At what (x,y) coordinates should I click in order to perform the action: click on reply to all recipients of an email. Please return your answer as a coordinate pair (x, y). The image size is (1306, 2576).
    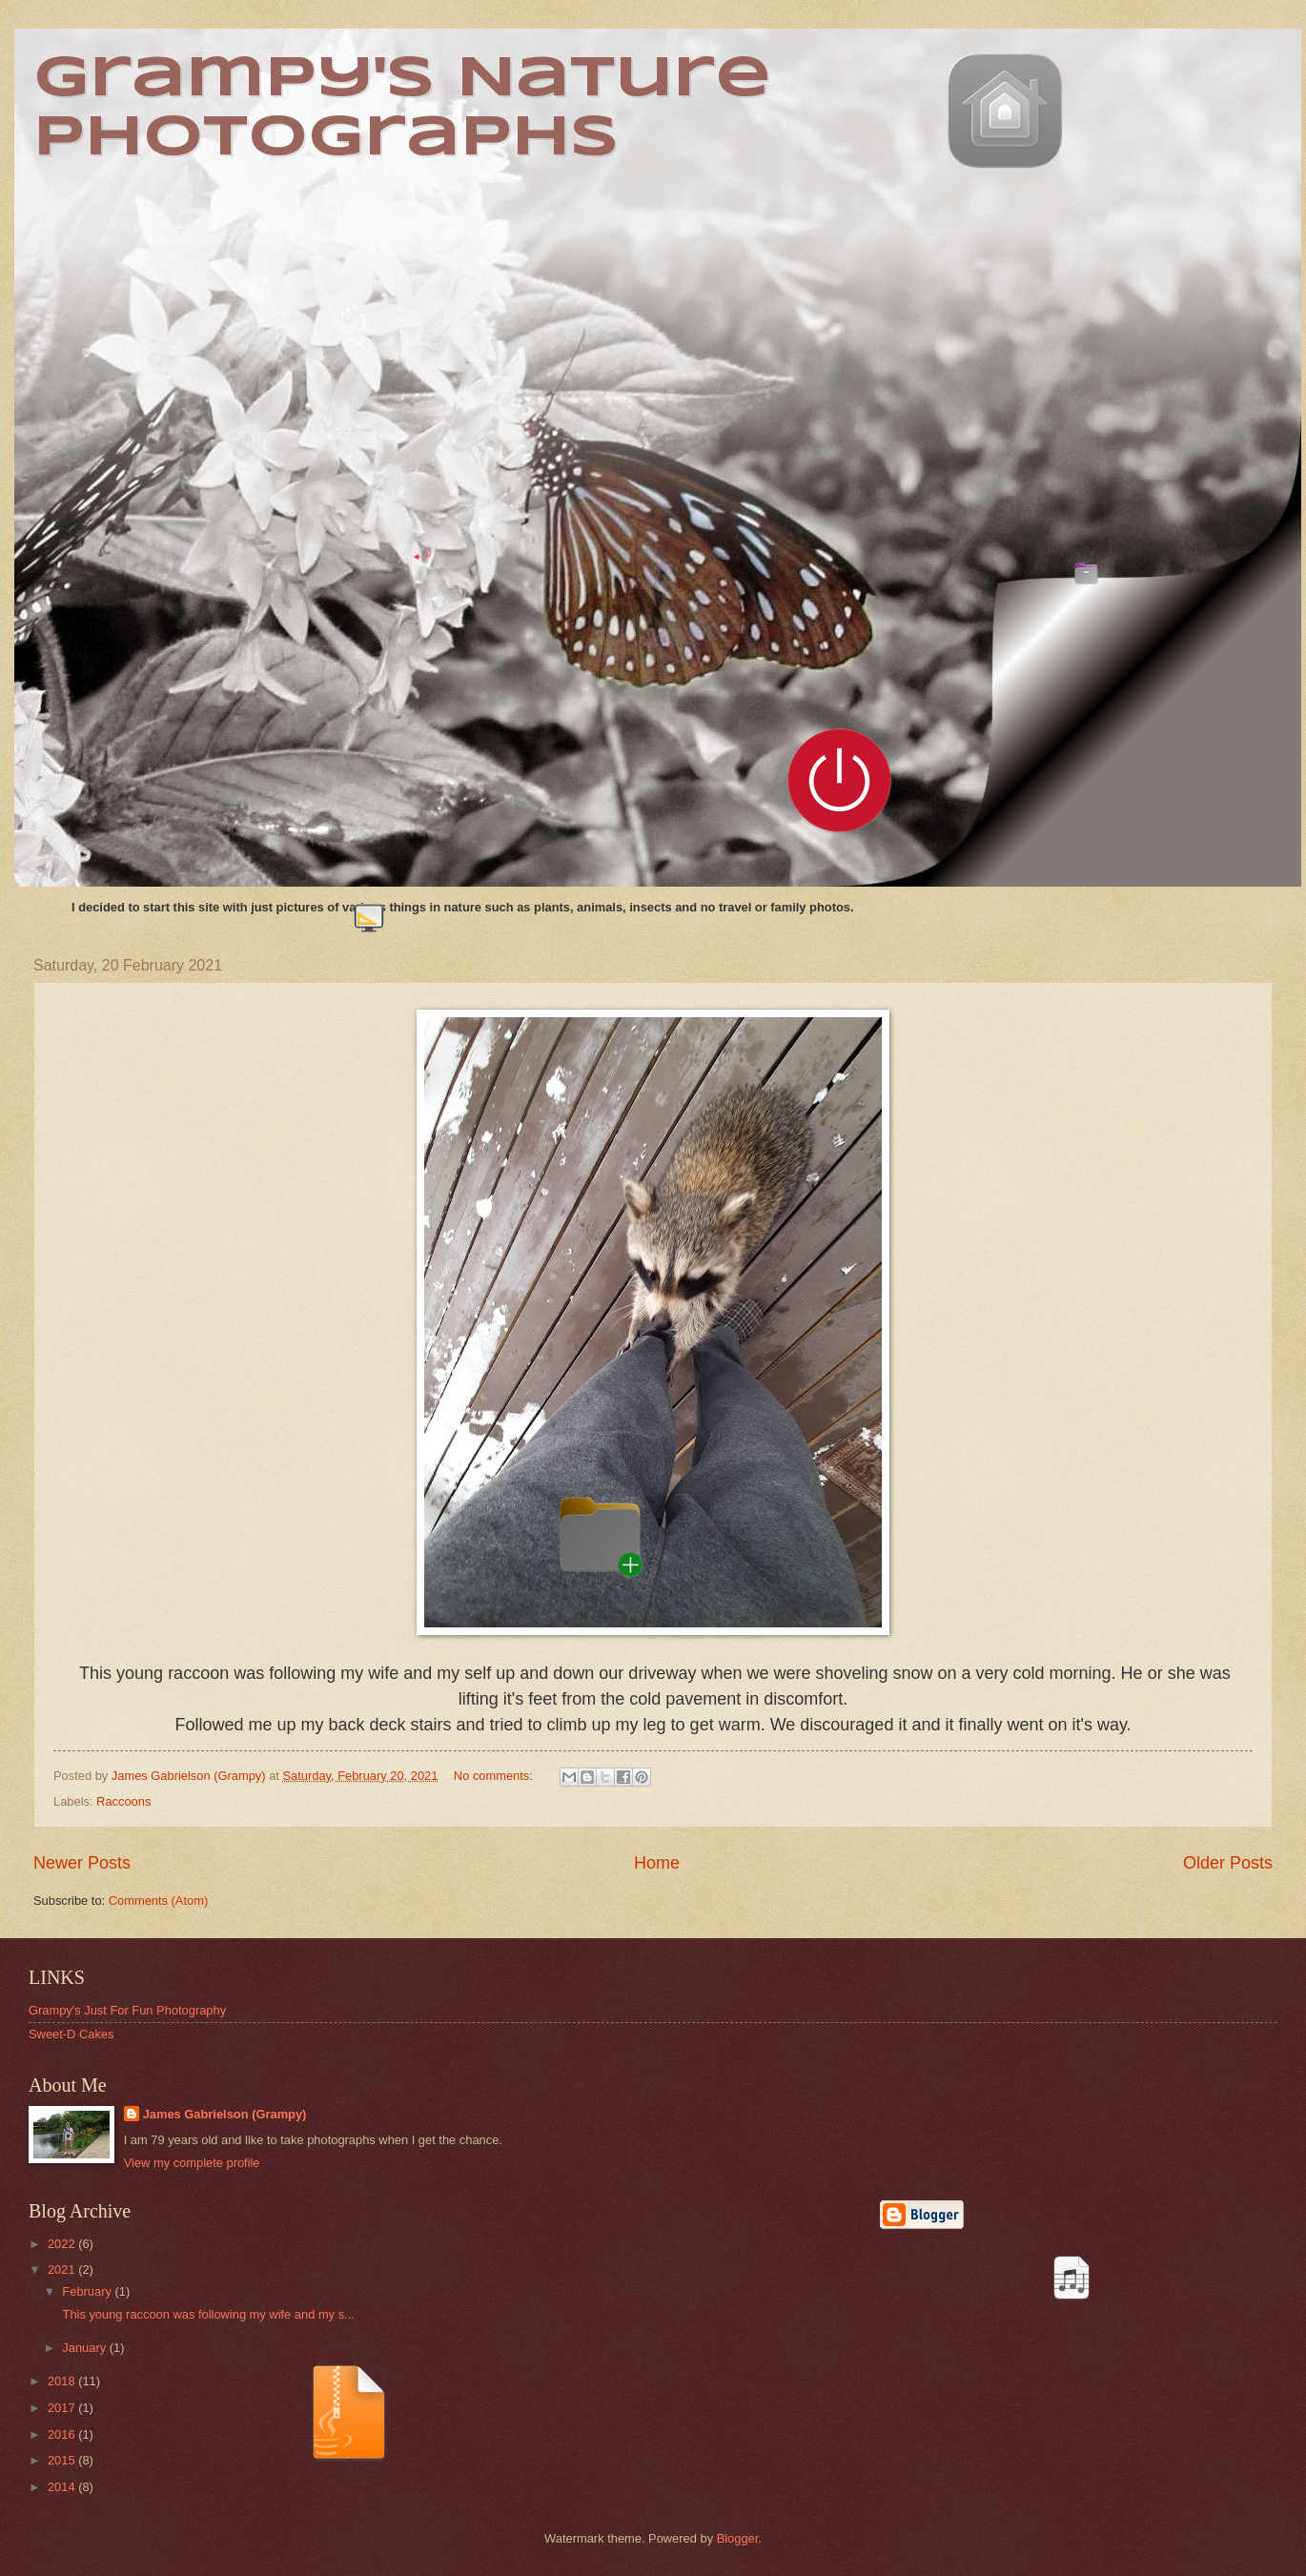
    Looking at the image, I should click on (421, 554).